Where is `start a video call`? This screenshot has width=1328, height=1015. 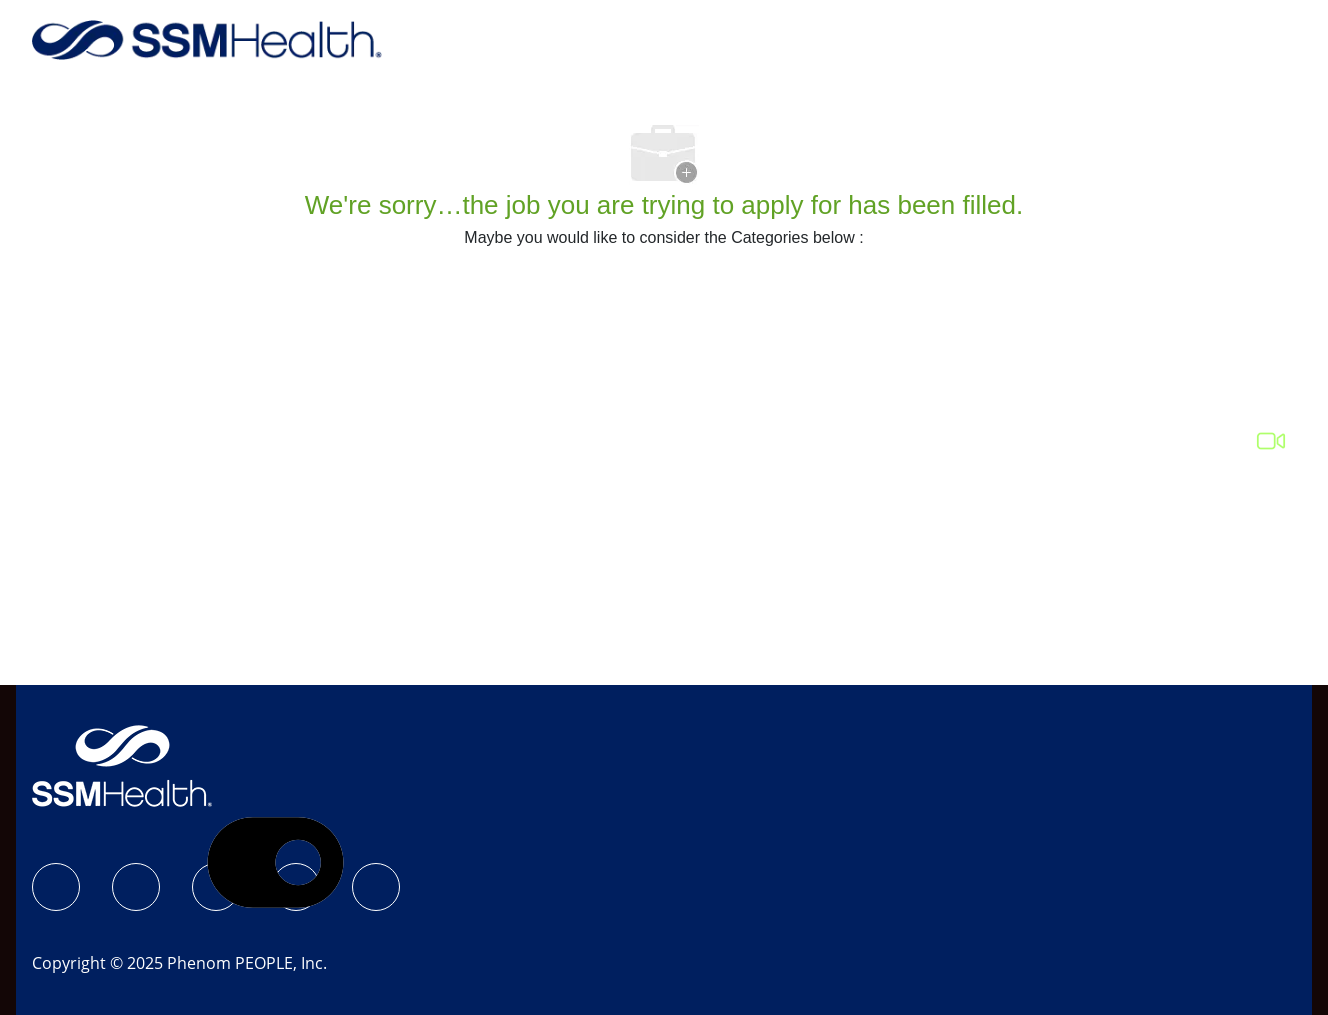
start a video call is located at coordinates (1271, 441).